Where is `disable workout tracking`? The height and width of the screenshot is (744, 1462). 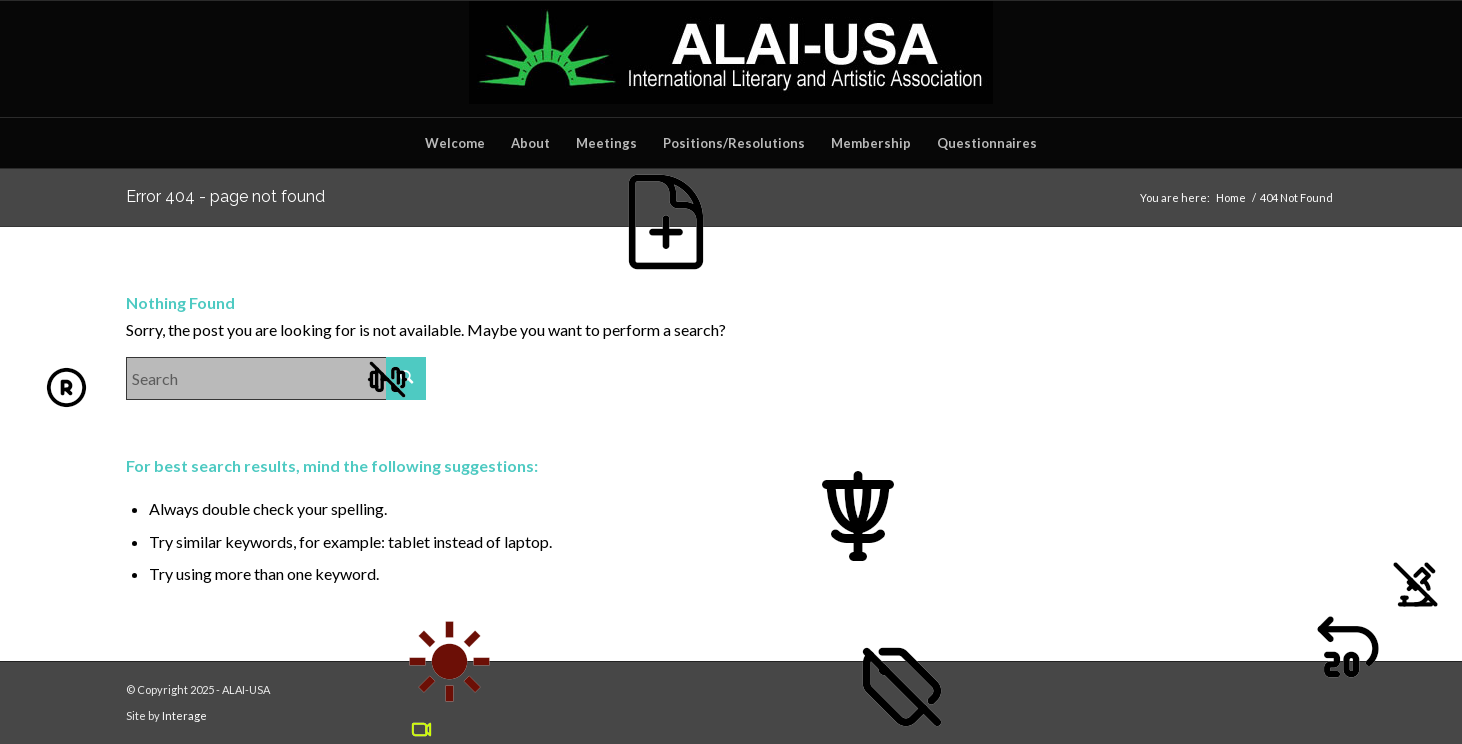
disable workout tracking is located at coordinates (387, 379).